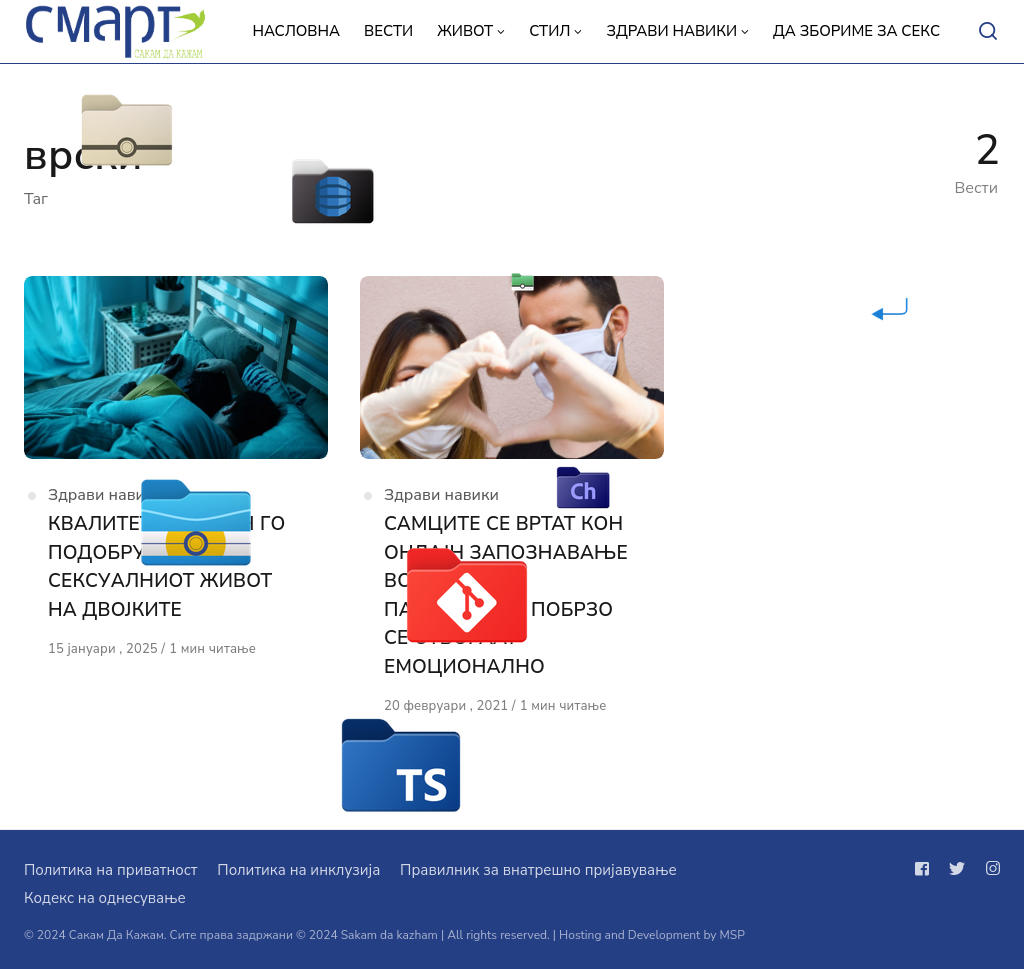  I want to click on open typescript project files folder, so click(400, 768).